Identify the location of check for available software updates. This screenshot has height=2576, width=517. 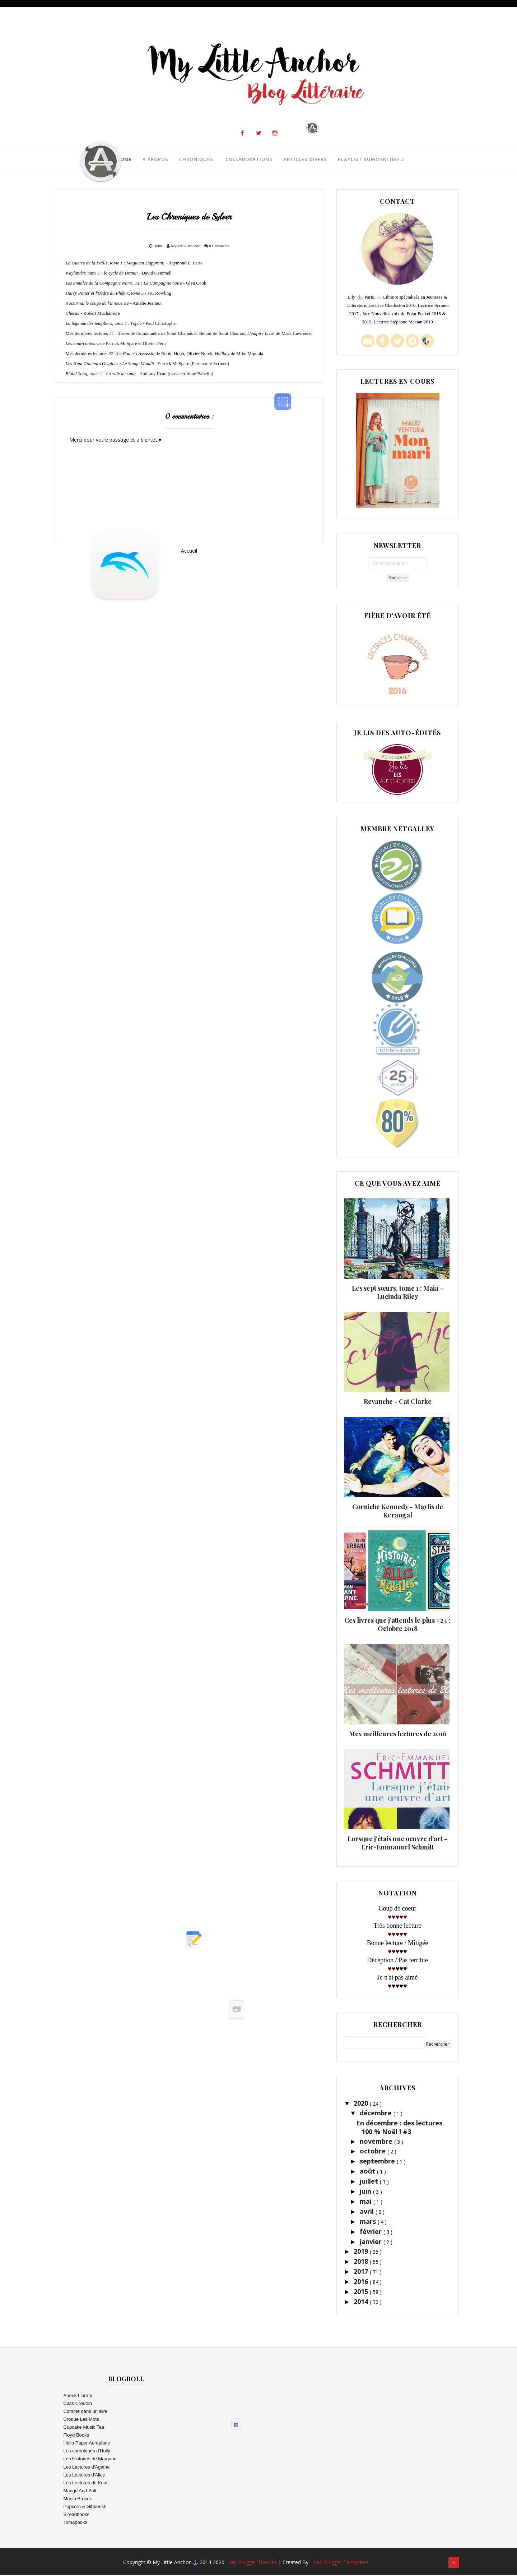
(312, 128).